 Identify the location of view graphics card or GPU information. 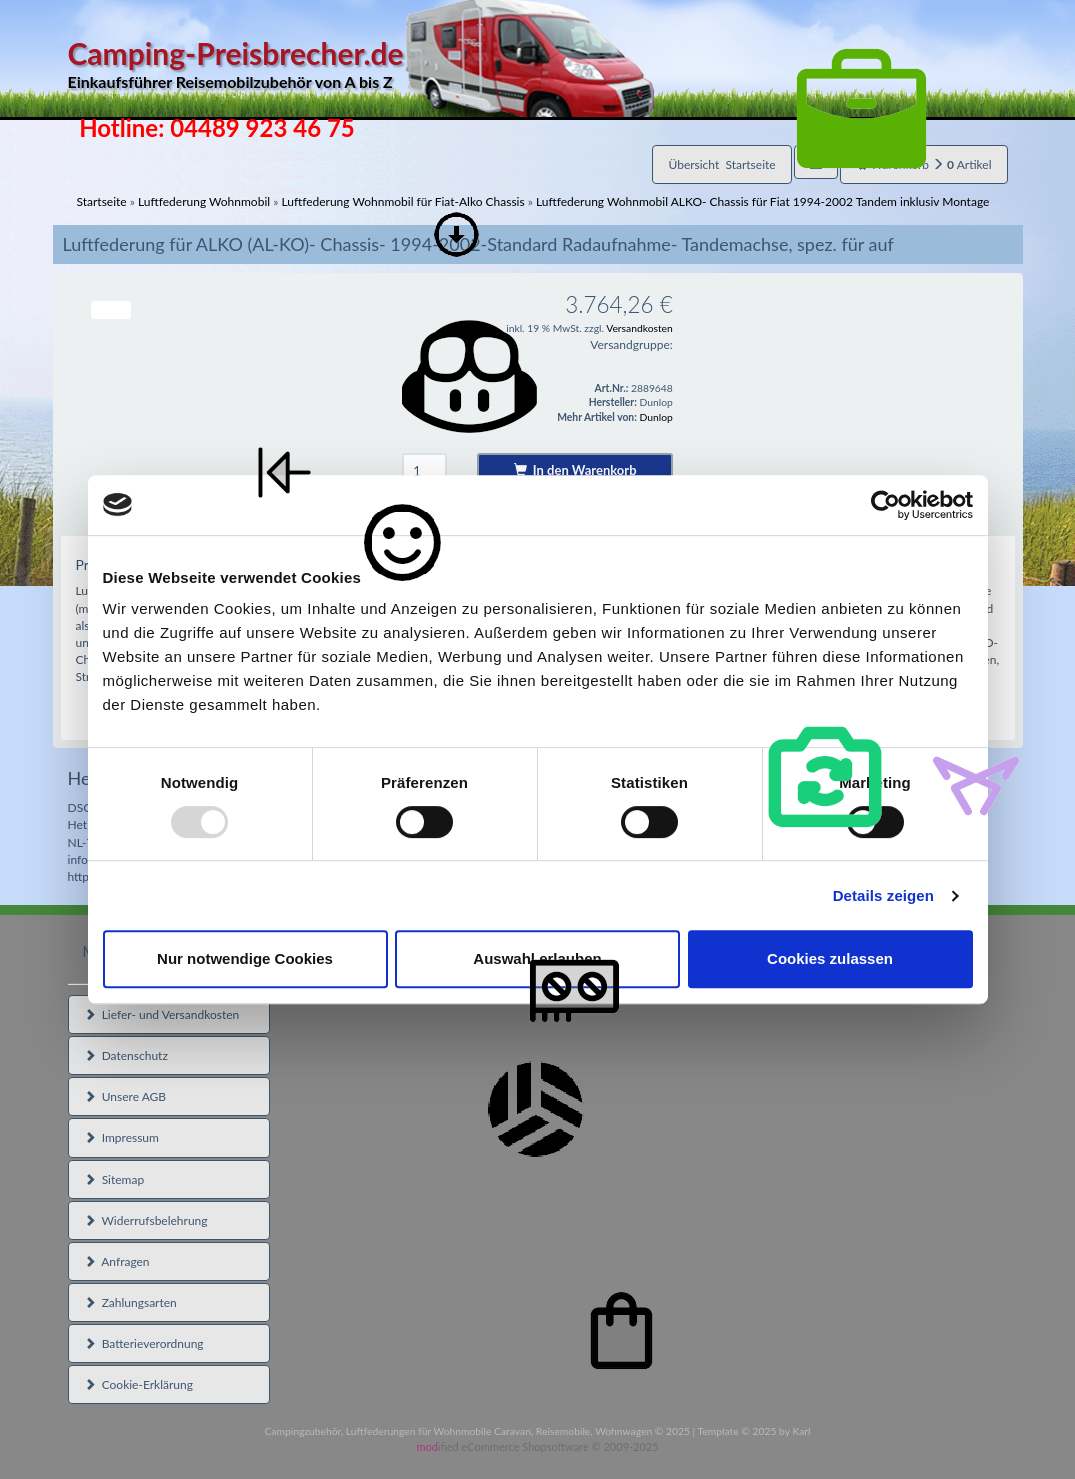
(574, 989).